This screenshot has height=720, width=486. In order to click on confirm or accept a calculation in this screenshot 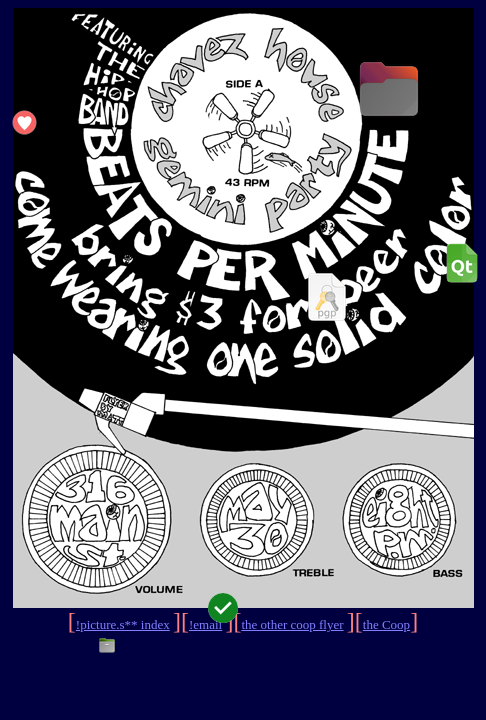, I will do `click(223, 608)`.